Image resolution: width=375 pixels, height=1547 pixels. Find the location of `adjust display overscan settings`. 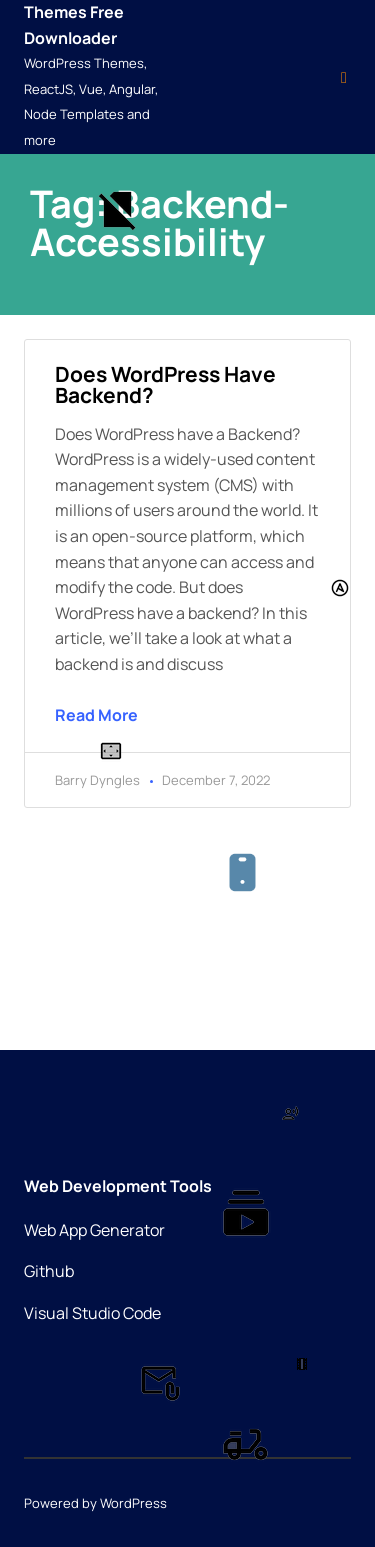

adjust display overscan settings is located at coordinates (111, 751).